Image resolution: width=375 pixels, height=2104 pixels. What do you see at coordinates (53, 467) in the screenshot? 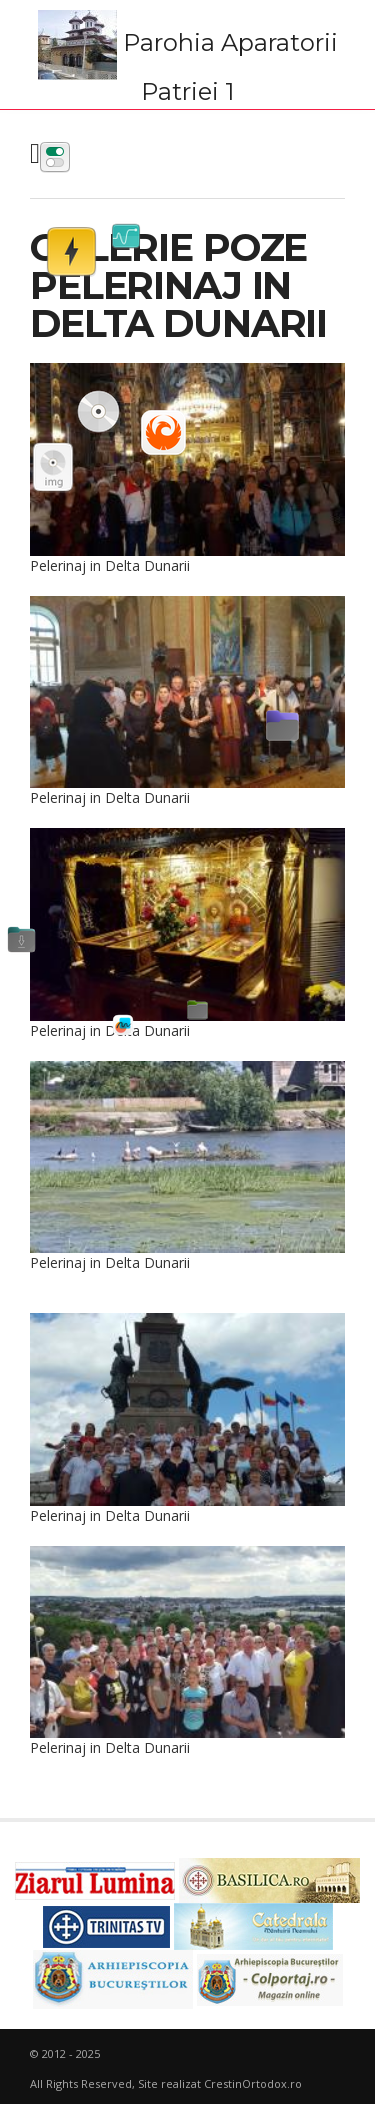
I see `raw disk image file type indicator` at bounding box center [53, 467].